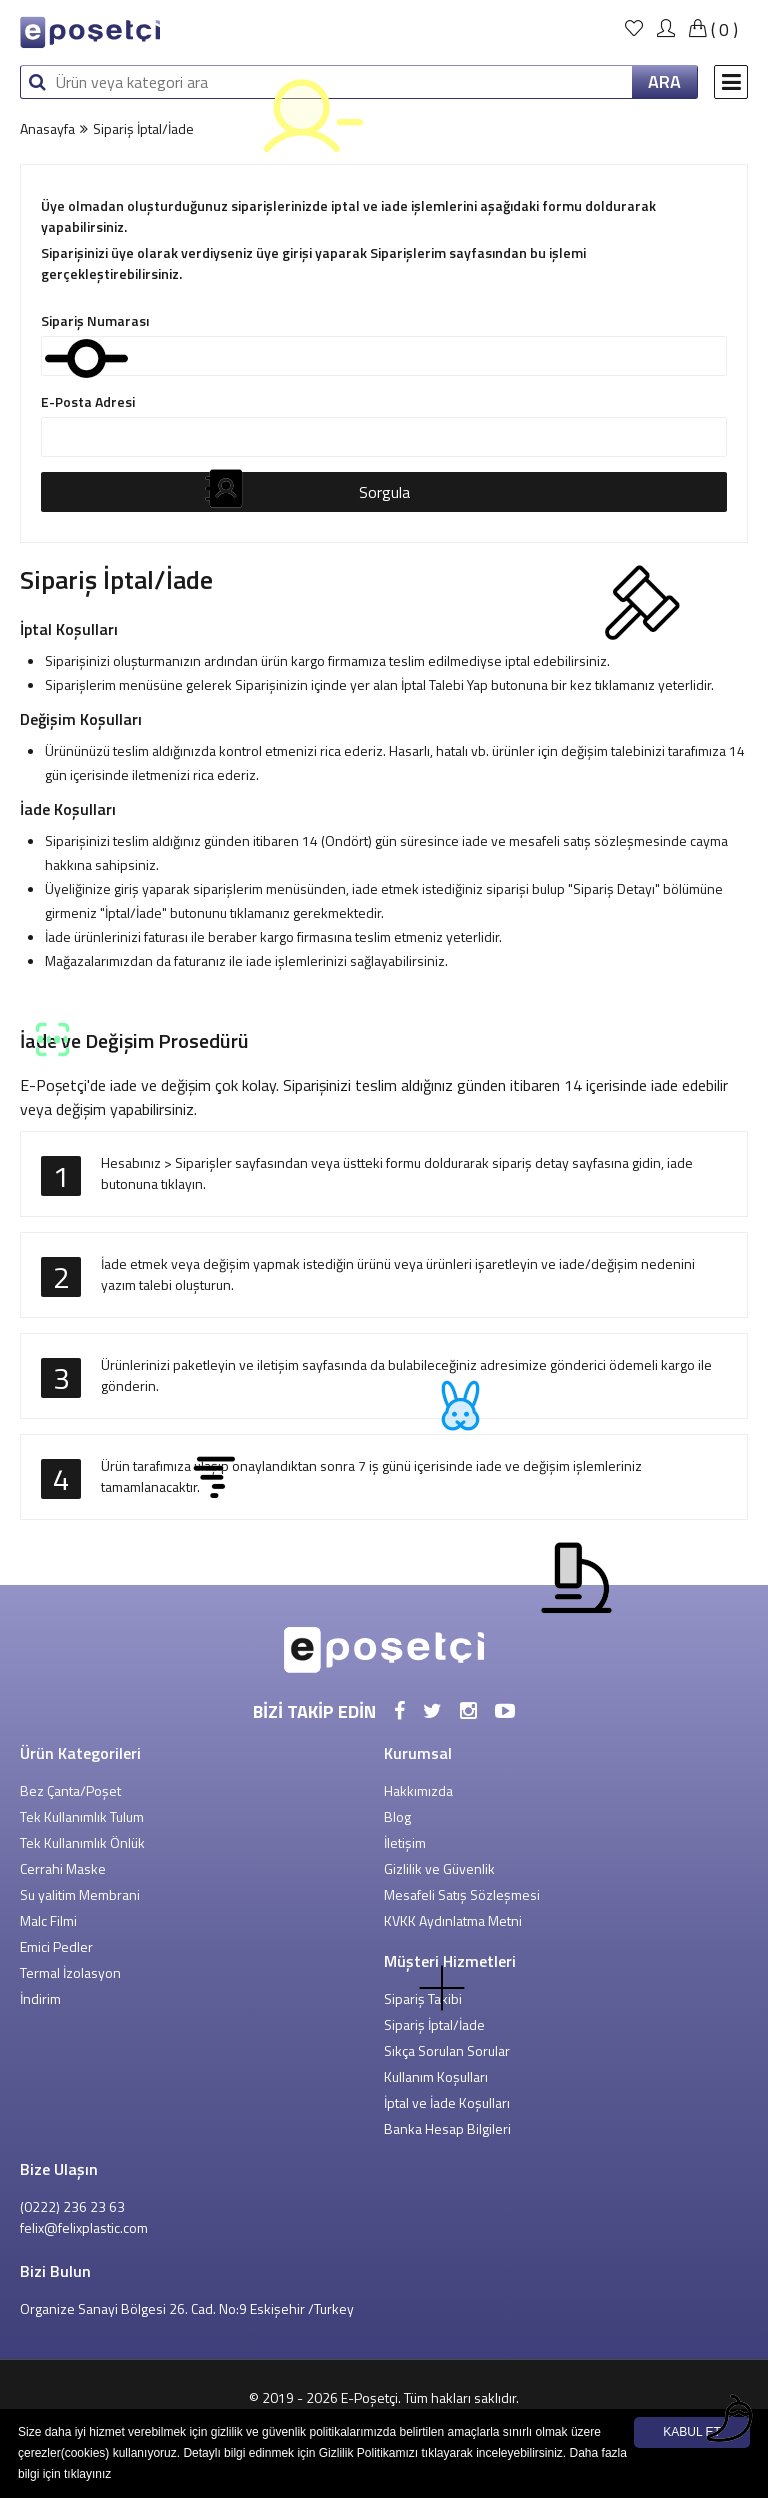 This screenshot has width=768, height=2498. I want to click on access research or scientific tools, so click(576, 1580).